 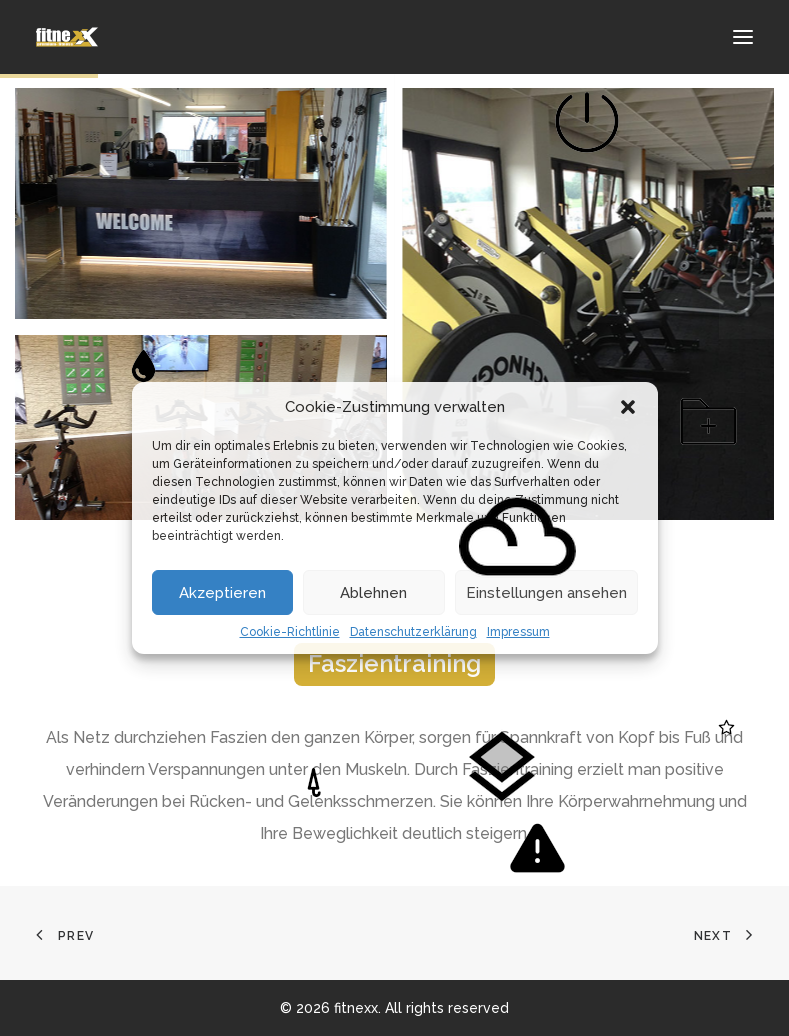 What do you see at coordinates (708, 421) in the screenshot?
I see `create a new folder` at bounding box center [708, 421].